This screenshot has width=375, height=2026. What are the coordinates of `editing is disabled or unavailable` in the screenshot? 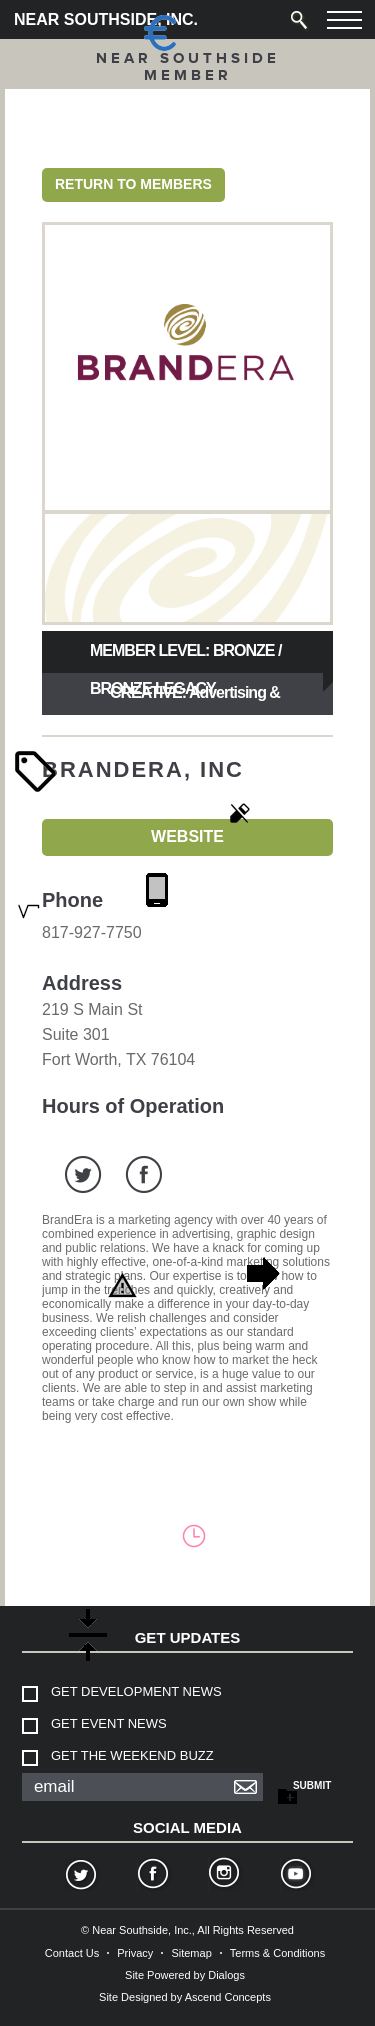 It's located at (239, 813).